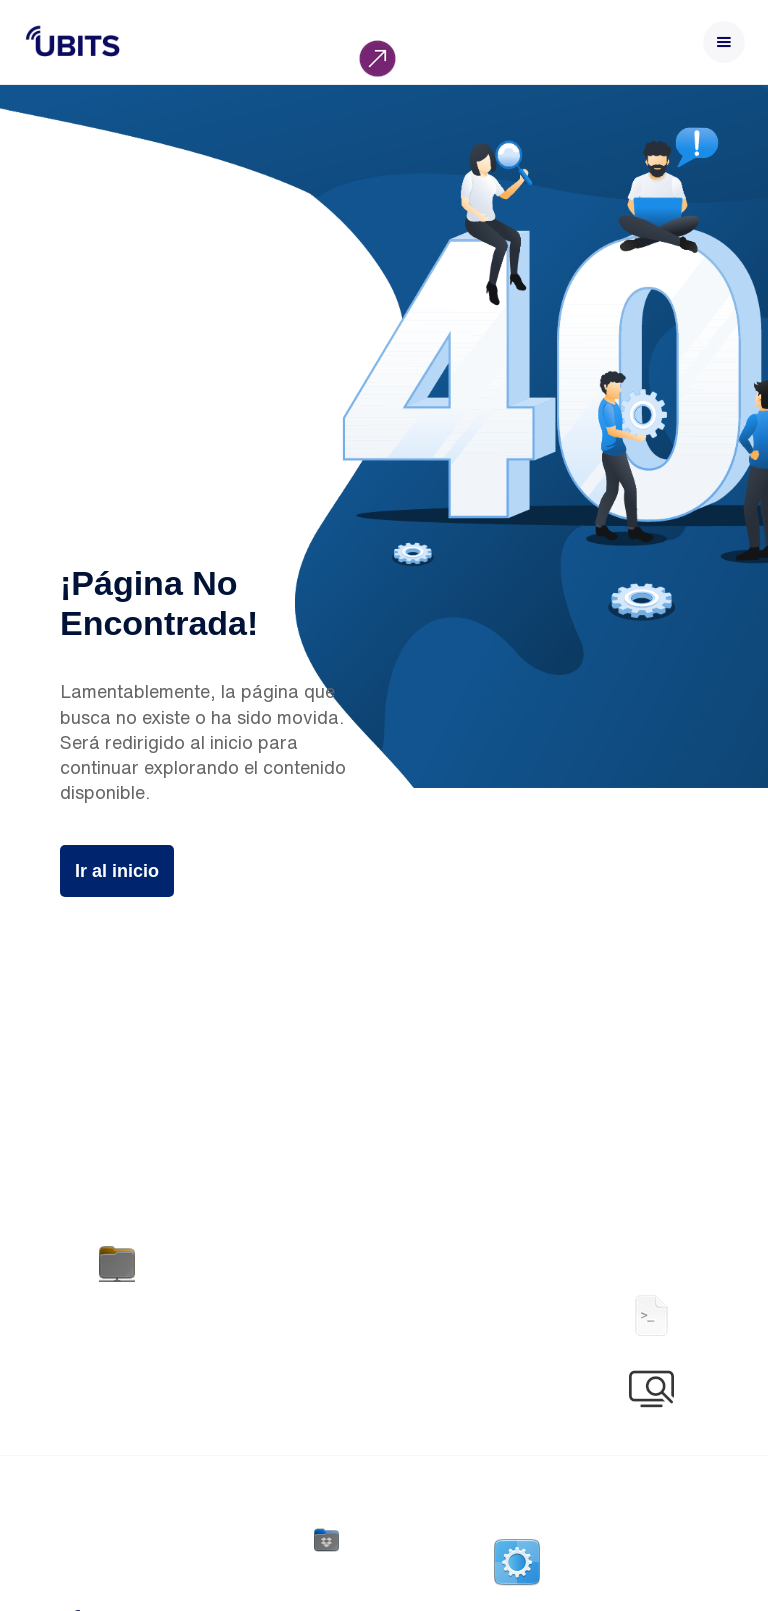  Describe the element at coordinates (377, 58) in the screenshot. I see `indicates a symbolic link or shortcut to another file` at that location.